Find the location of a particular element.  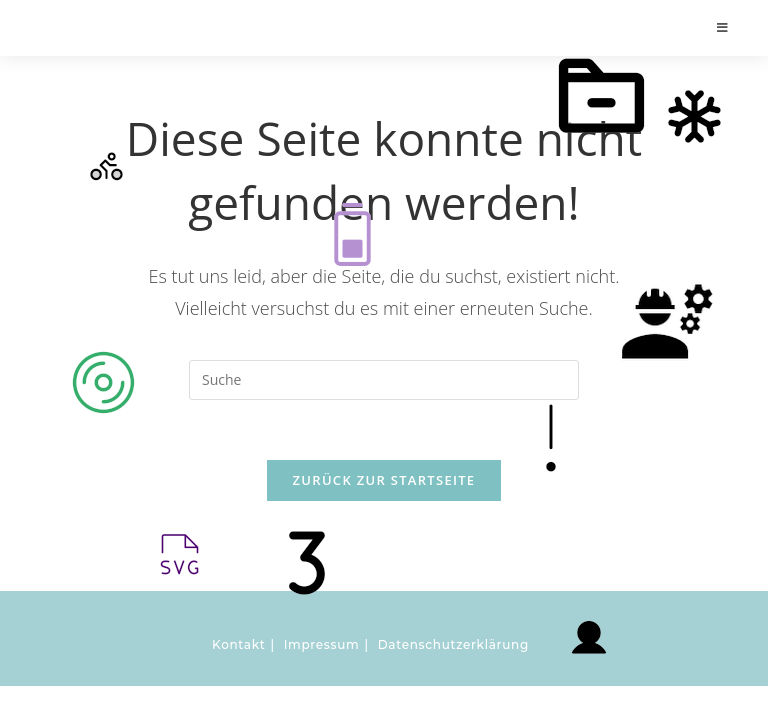

open an SVG file is located at coordinates (180, 556).